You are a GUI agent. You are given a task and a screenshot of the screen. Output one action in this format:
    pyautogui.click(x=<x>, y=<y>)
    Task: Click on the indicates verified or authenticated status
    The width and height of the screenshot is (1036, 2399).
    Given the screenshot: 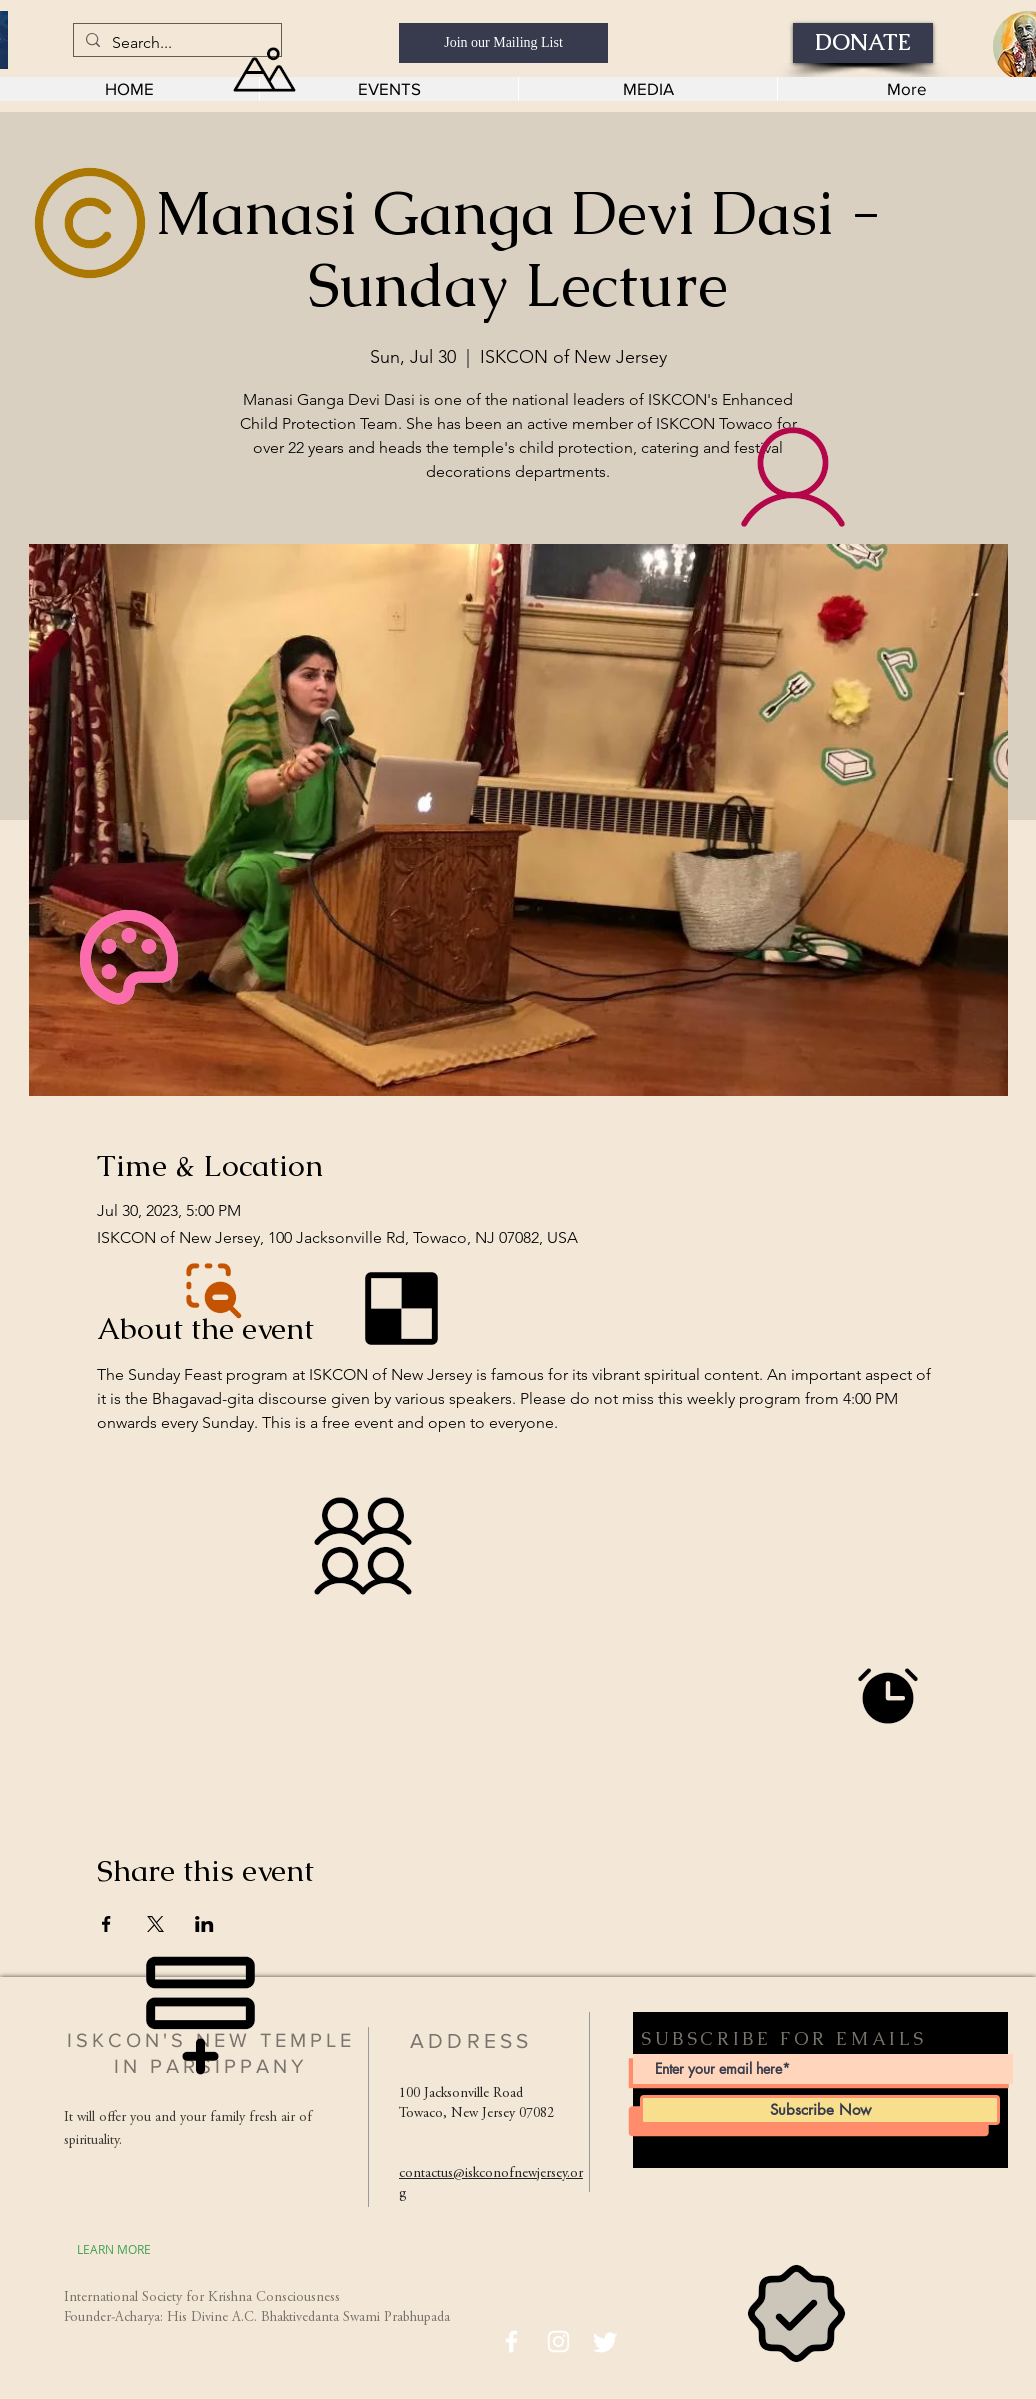 What is the action you would take?
    pyautogui.click(x=796, y=2313)
    